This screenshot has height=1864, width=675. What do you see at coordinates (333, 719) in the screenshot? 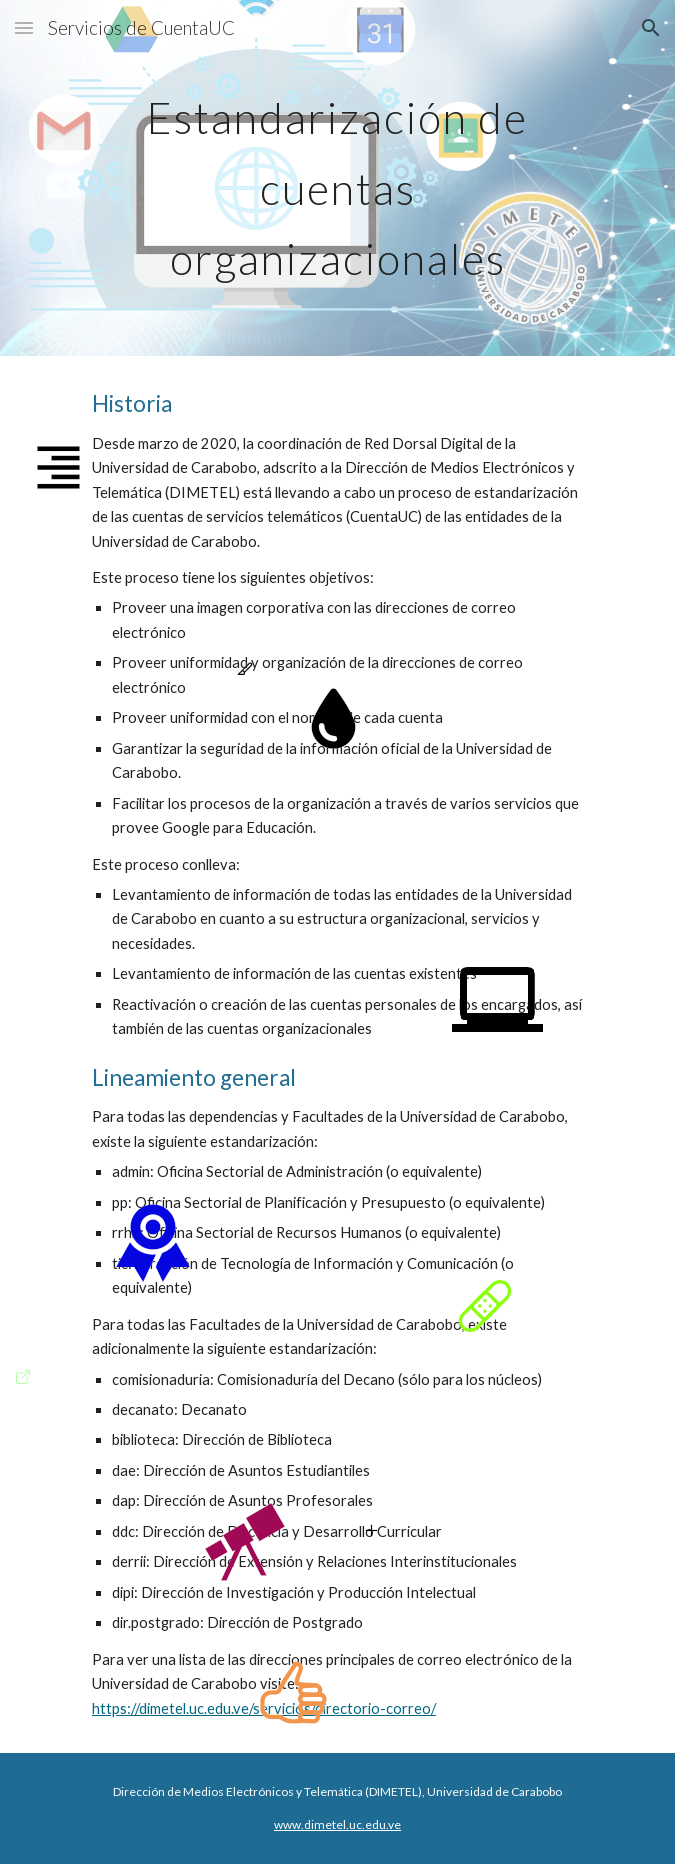
I see `adjust color or tint settings` at bounding box center [333, 719].